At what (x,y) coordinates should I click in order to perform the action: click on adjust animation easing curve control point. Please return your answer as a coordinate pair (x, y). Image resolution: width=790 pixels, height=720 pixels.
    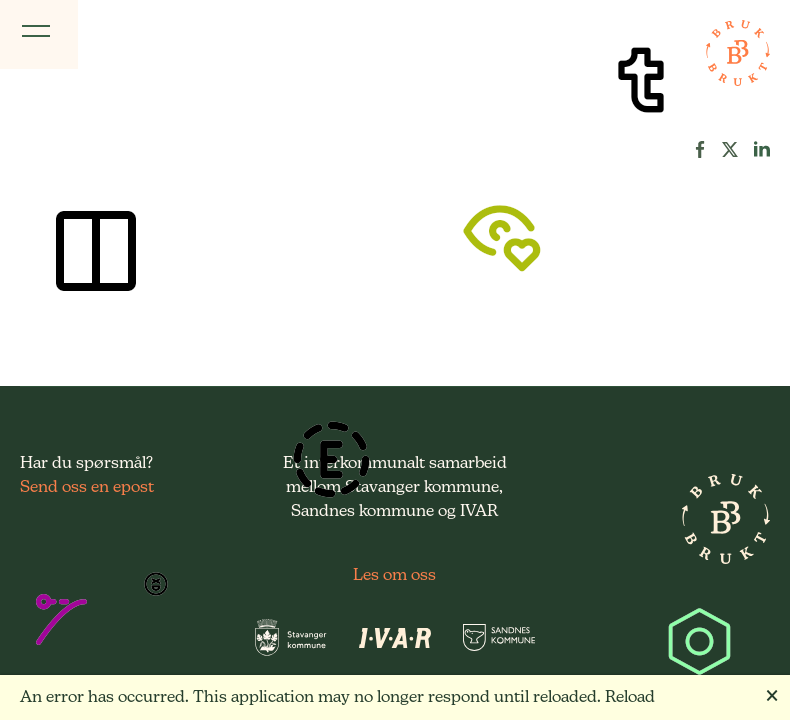
    Looking at the image, I should click on (61, 619).